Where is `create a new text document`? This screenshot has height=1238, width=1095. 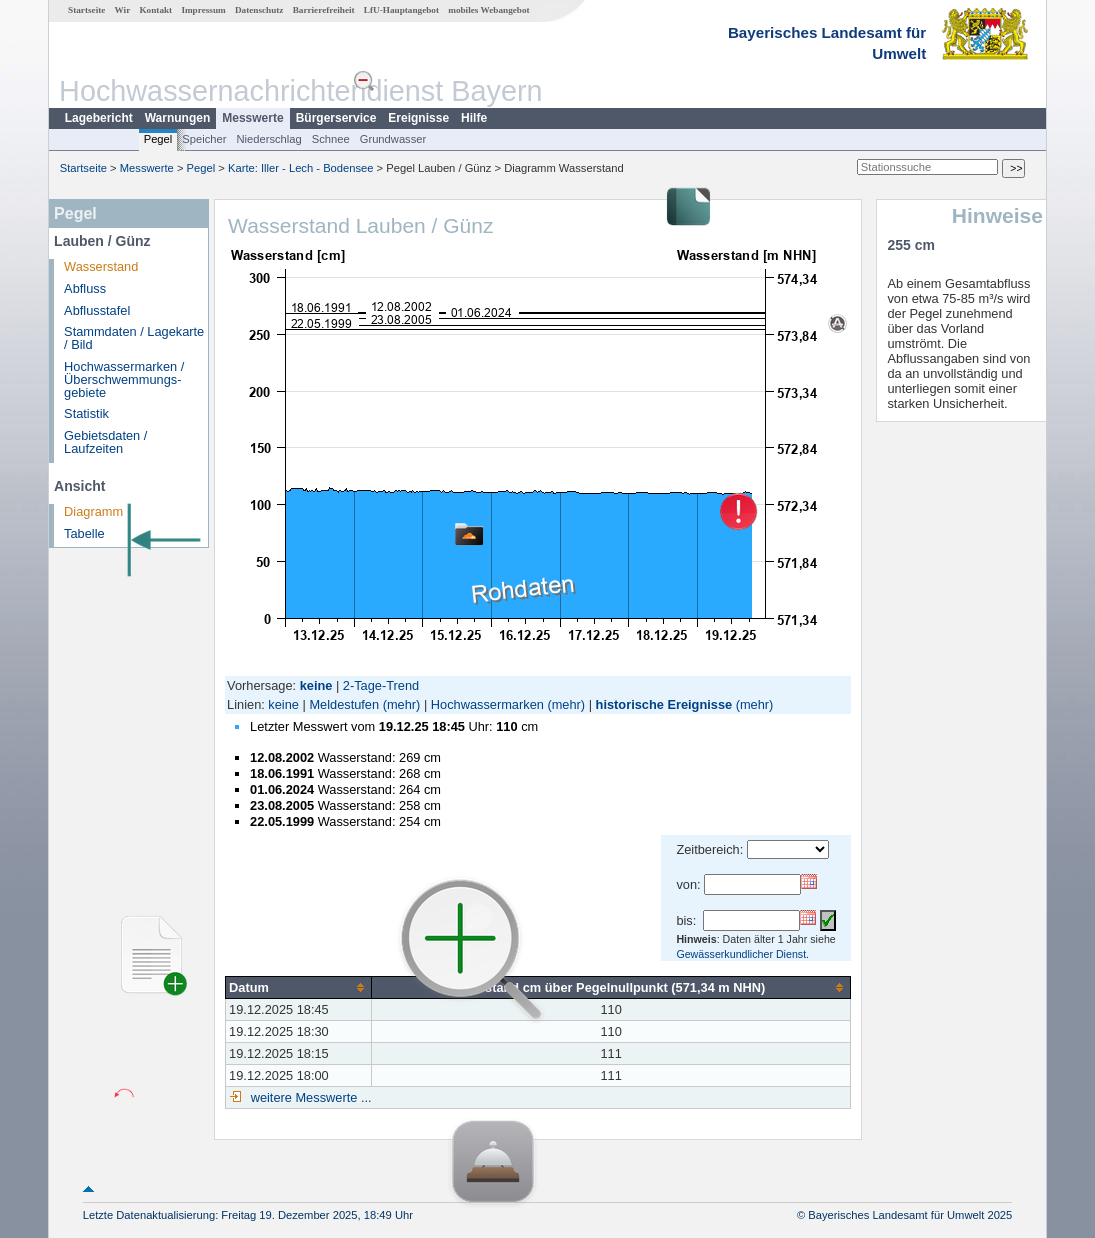 create a new text document is located at coordinates (151, 954).